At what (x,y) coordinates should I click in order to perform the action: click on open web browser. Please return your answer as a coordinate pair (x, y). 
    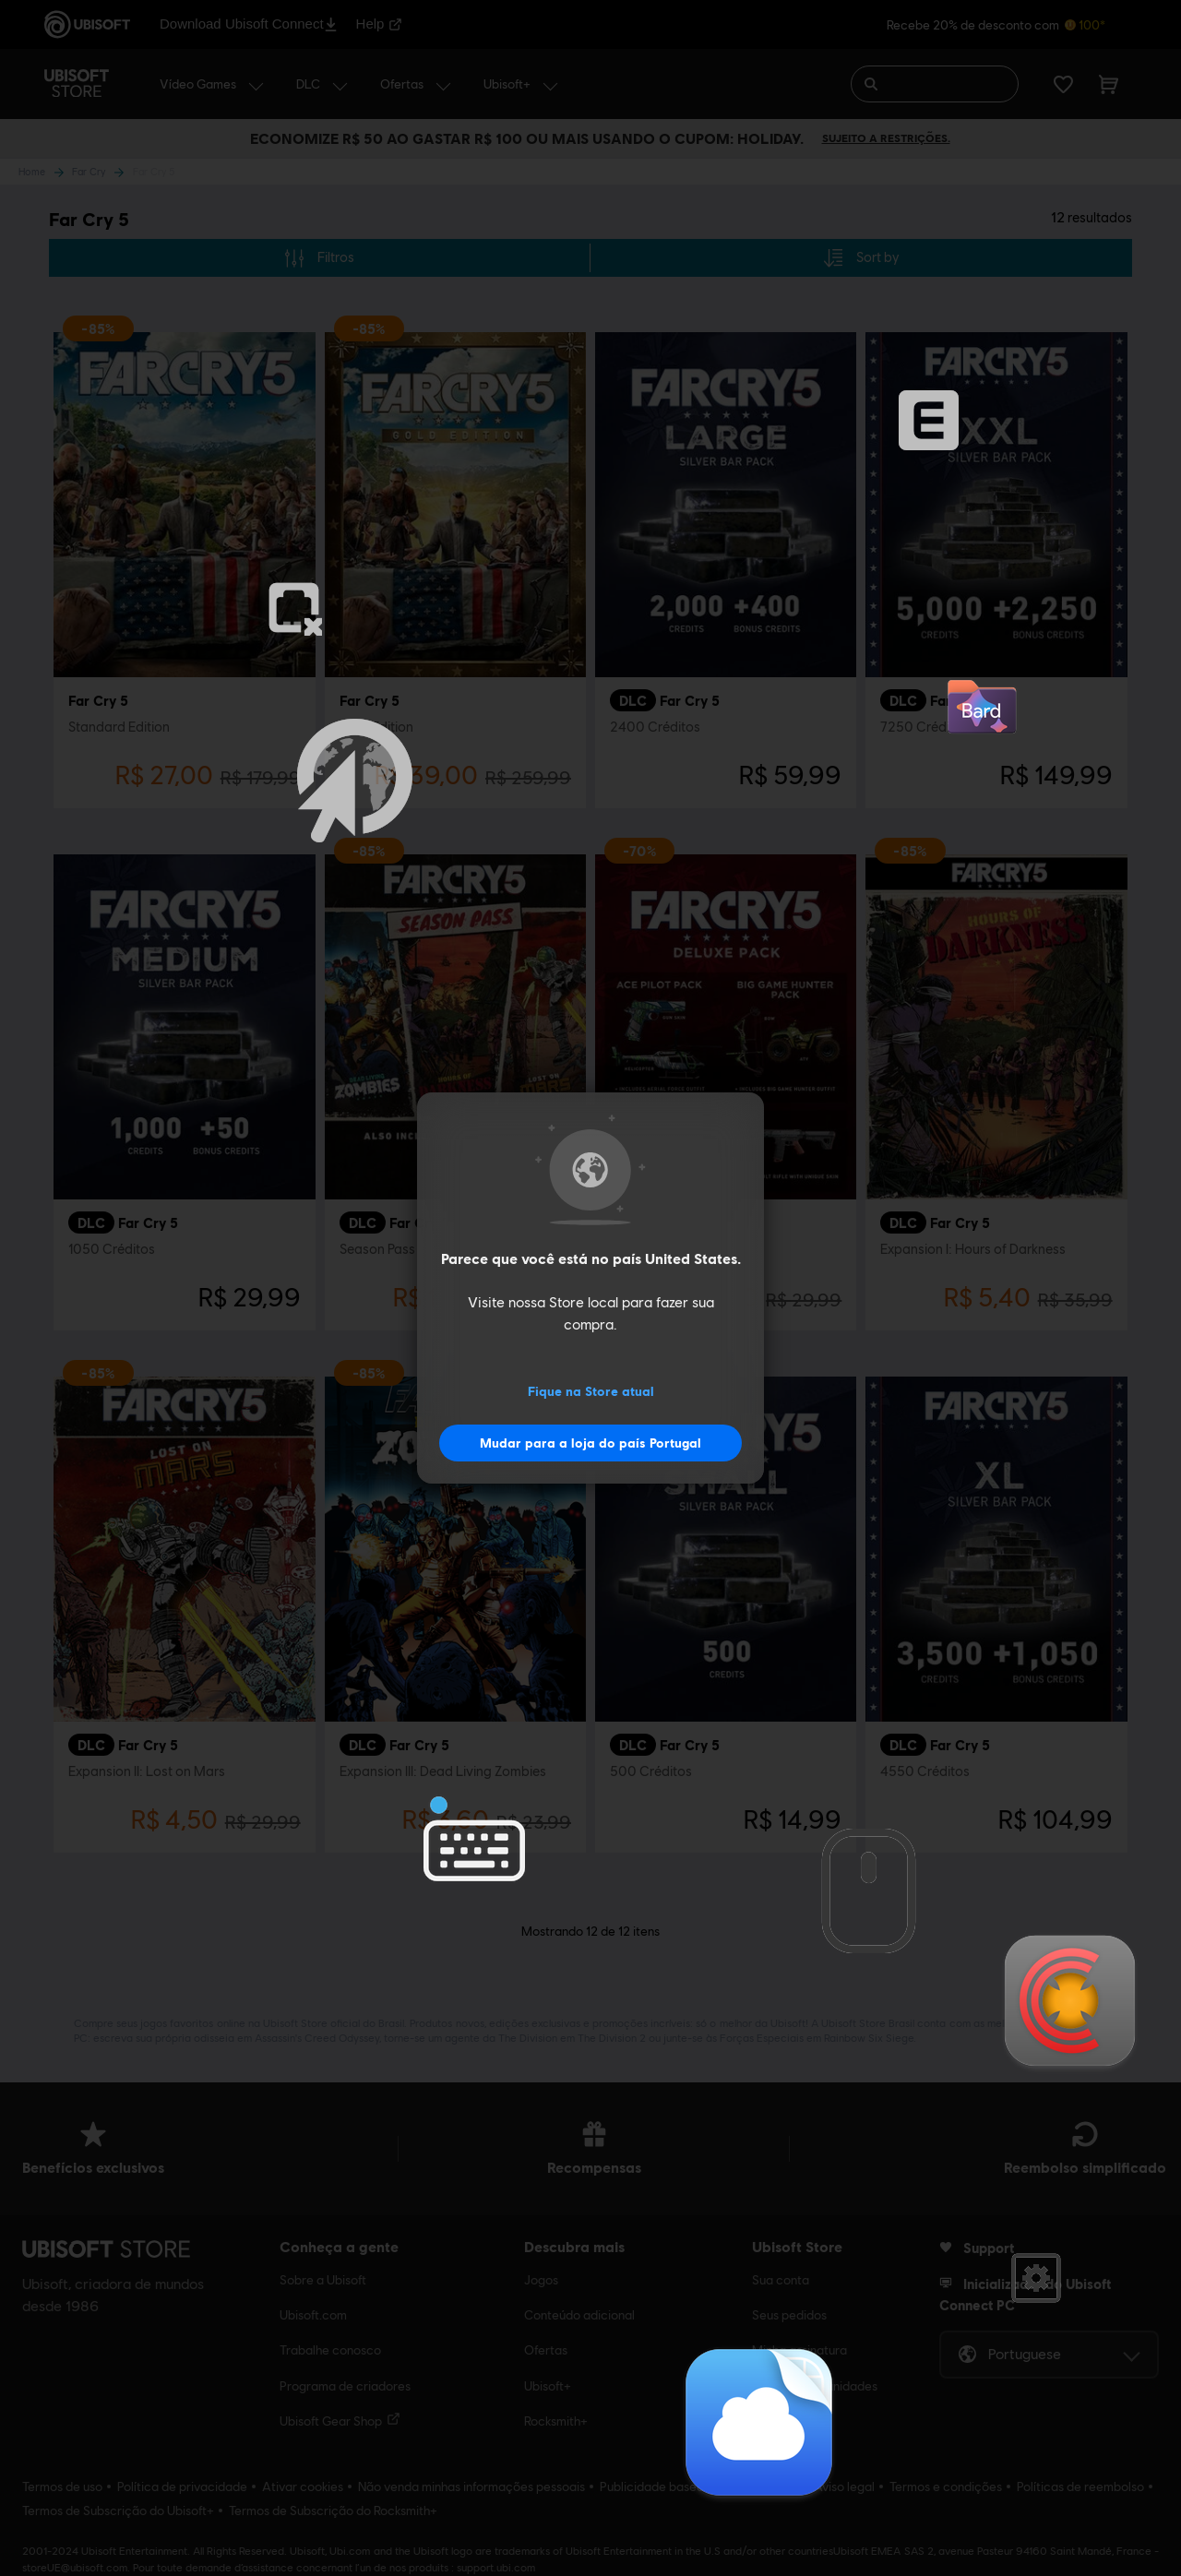
    Looking at the image, I should click on (354, 776).